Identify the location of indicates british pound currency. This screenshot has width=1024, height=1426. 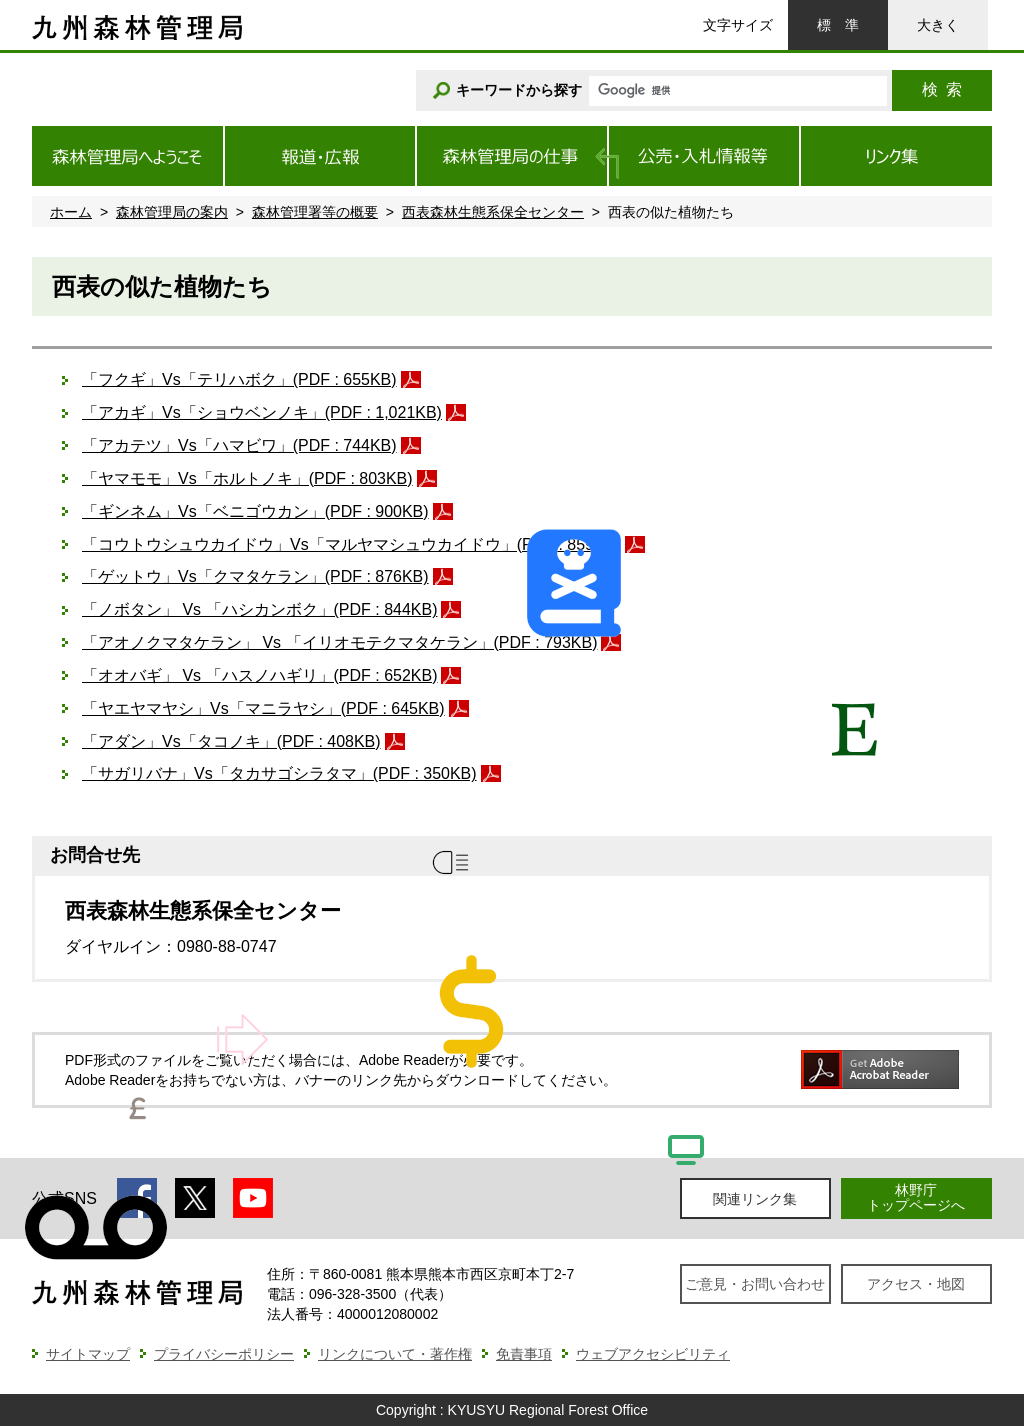
(138, 1108).